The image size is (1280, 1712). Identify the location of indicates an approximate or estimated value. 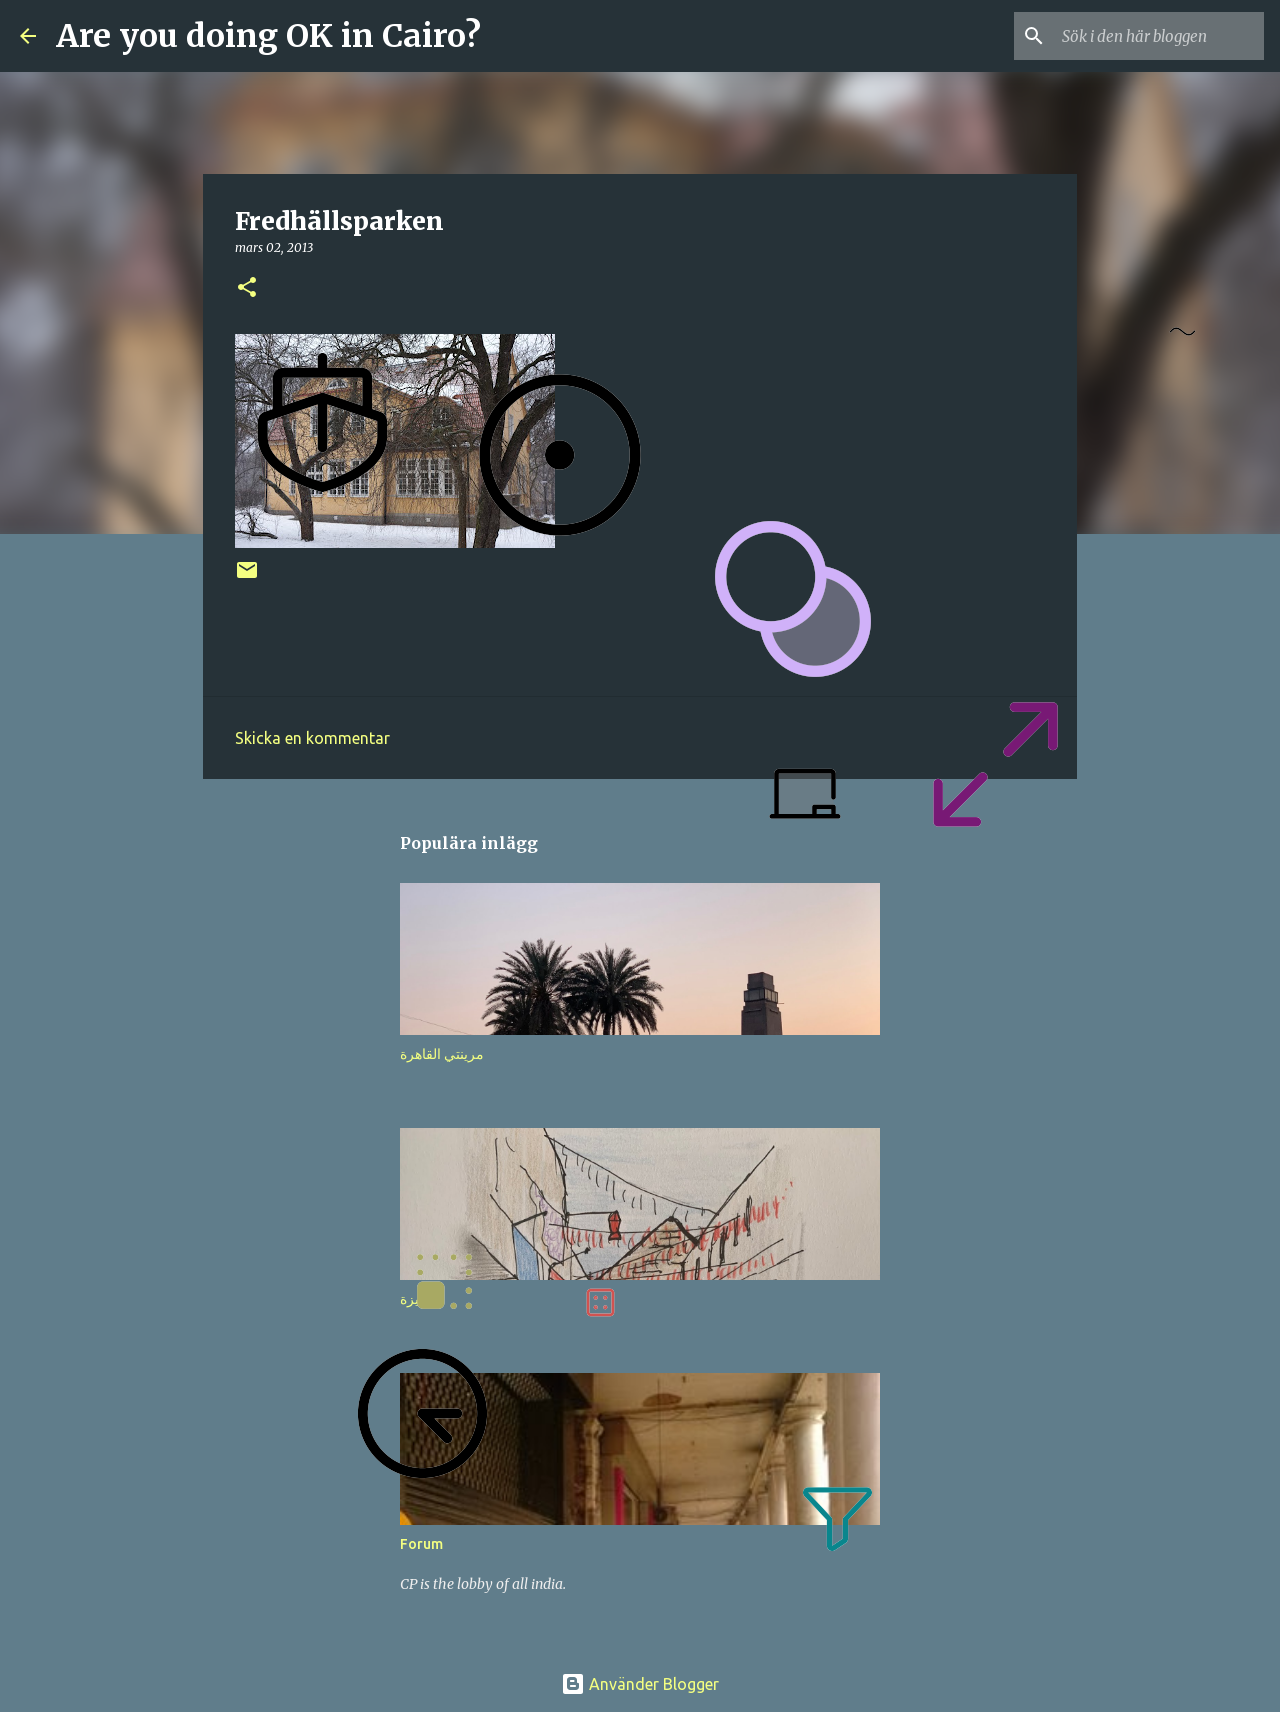
(1182, 331).